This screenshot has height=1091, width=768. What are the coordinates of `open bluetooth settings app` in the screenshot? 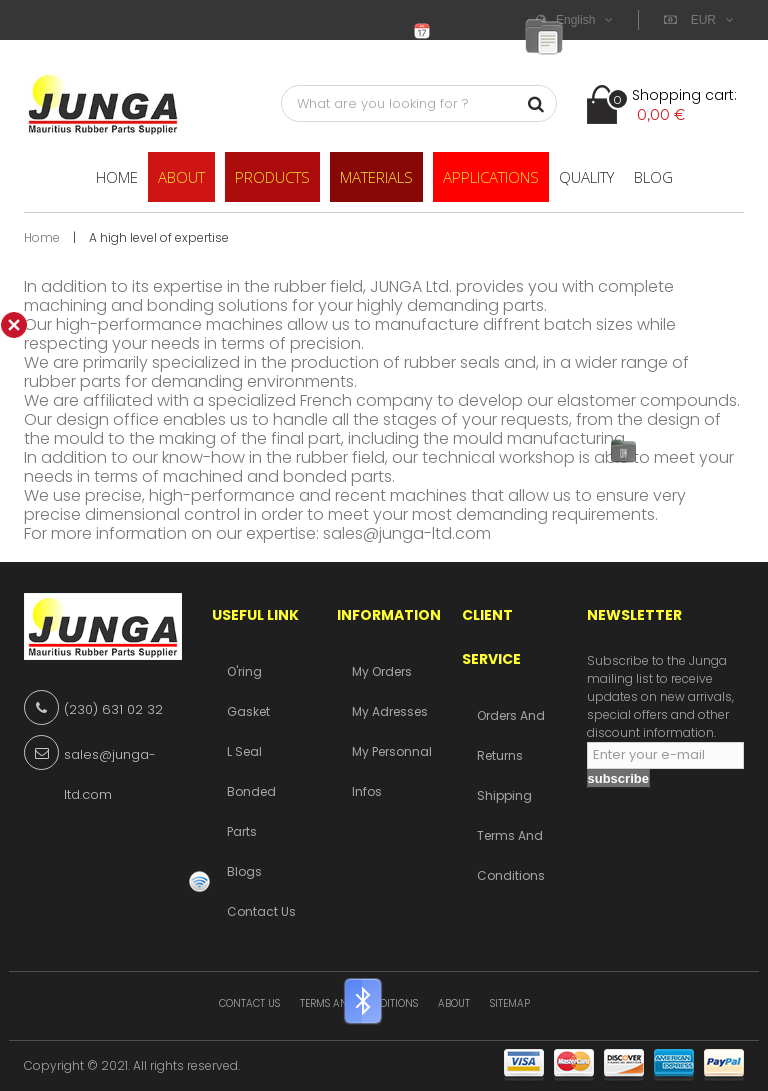 It's located at (363, 1001).